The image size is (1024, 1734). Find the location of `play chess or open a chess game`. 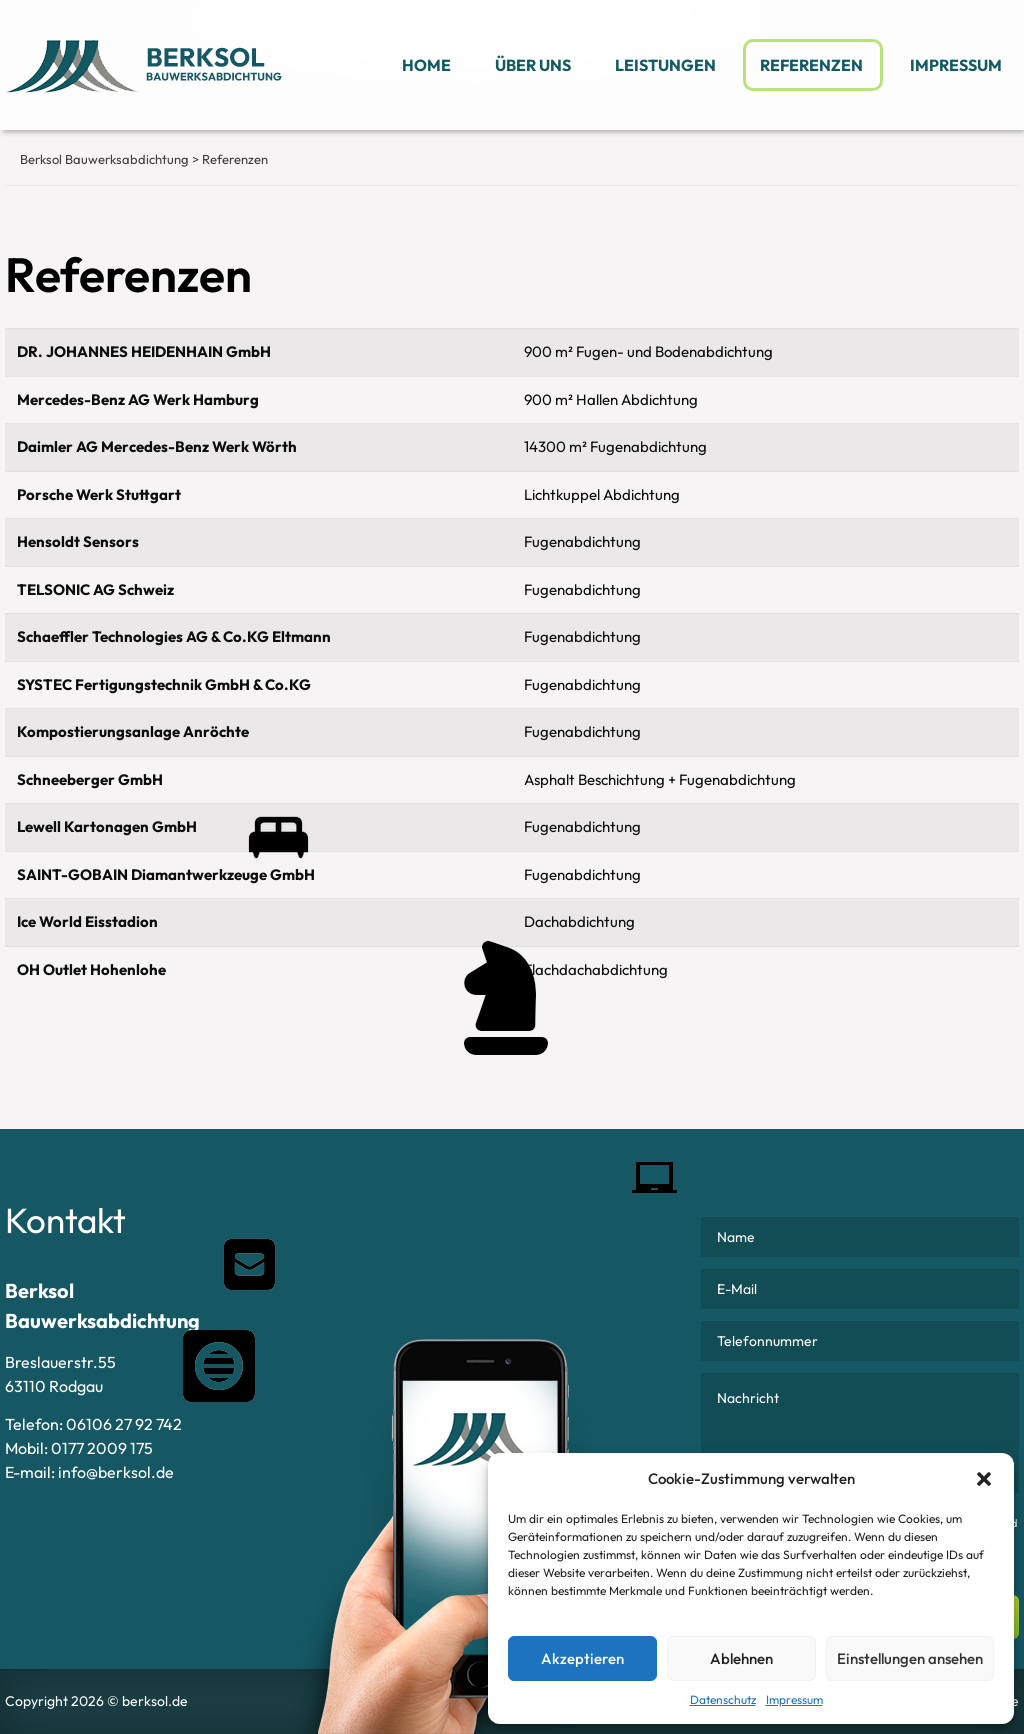

play chess or open a chess game is located at coordinates (506, 1001).